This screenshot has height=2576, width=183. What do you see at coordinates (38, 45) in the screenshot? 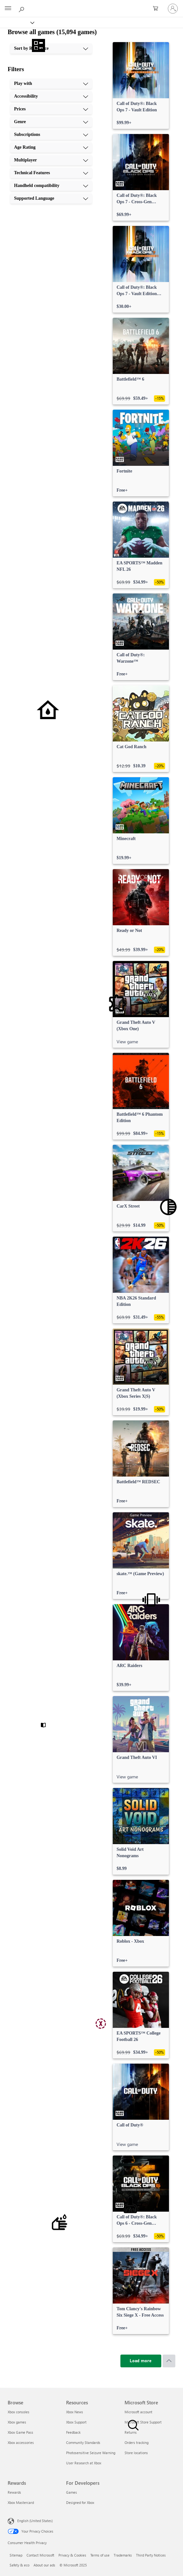
I see `view ballot or voting options` at bounding box center [38, 45].